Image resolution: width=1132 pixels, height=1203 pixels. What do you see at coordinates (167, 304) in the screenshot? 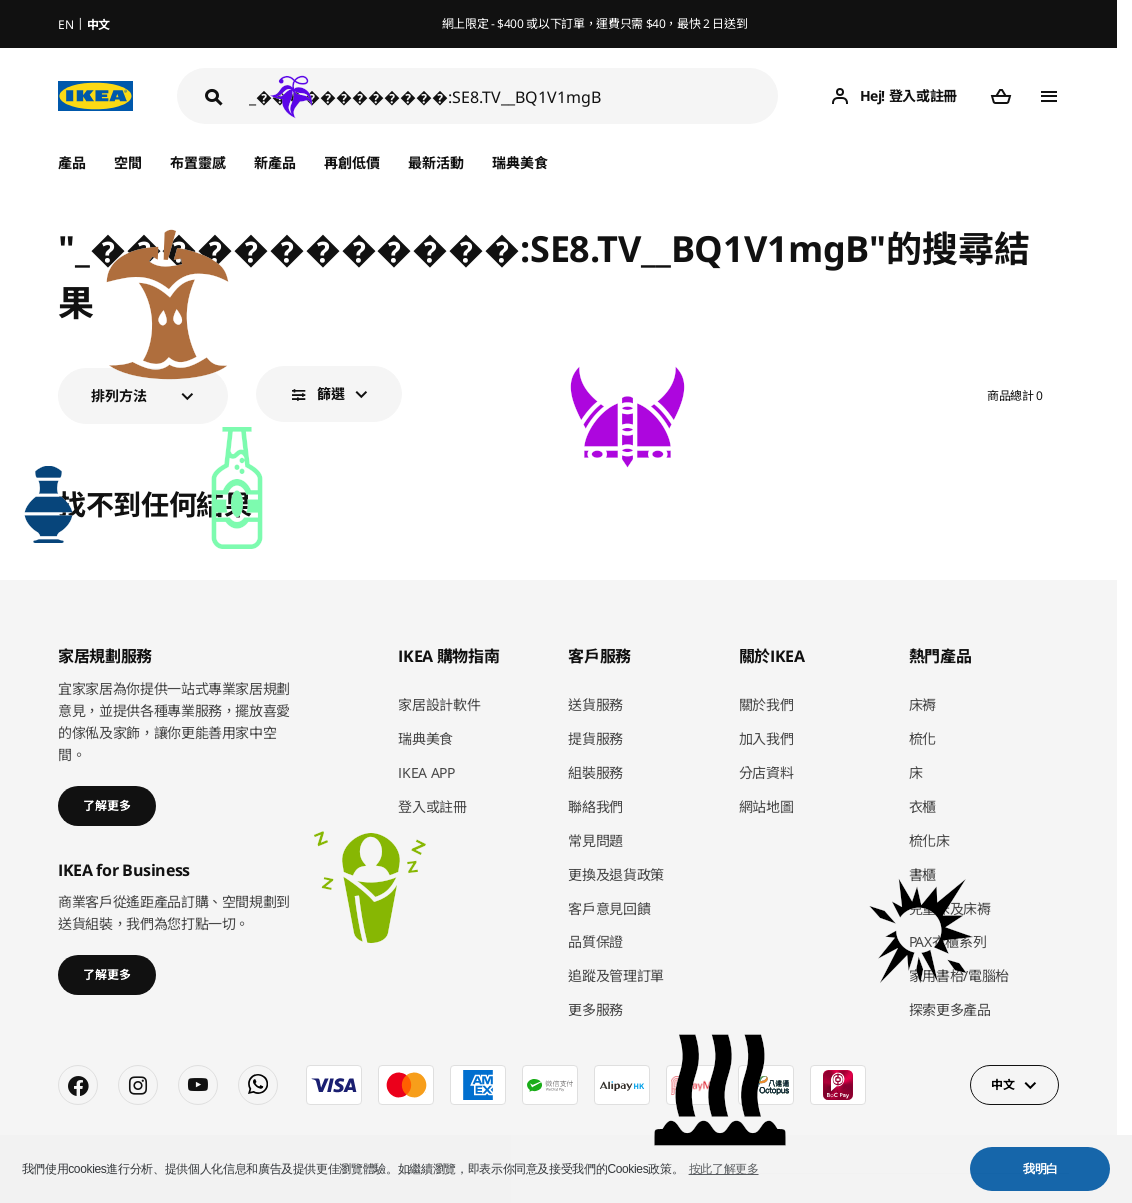
I see `indicates food waste or compost category` at bounding box center [167, 304].